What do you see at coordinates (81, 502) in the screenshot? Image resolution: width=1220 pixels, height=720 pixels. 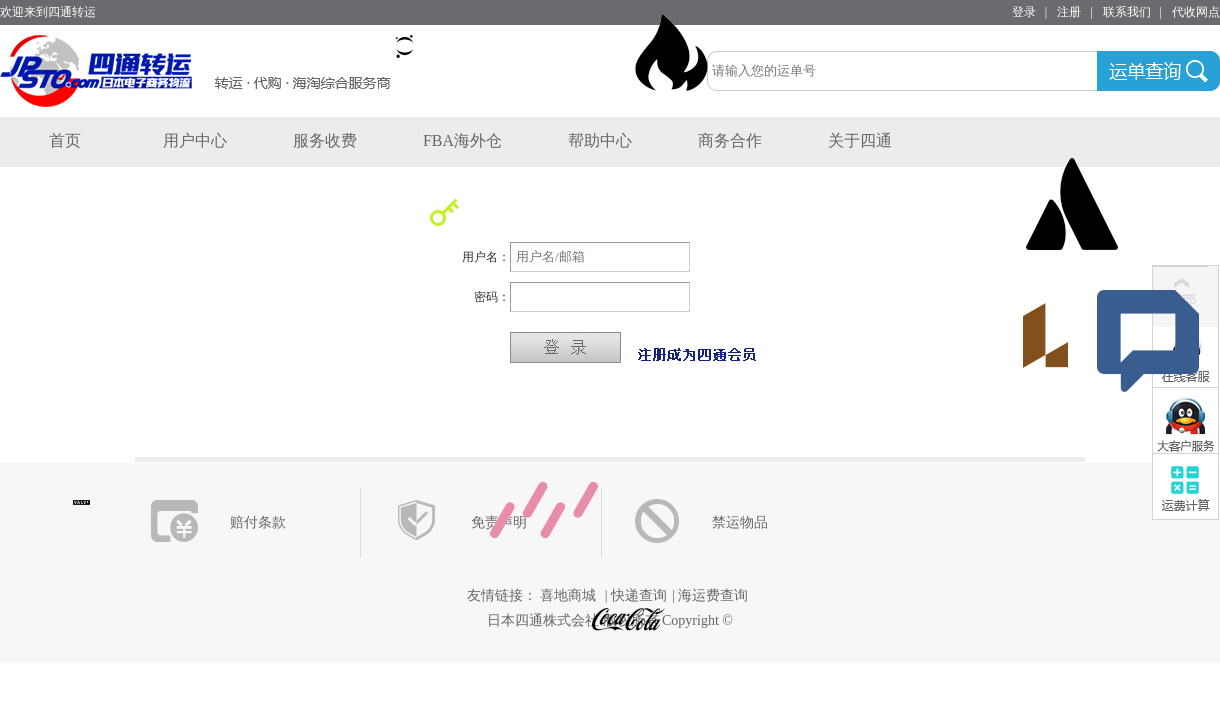 I see `valve corporation logo` at bounding box center [81, 502].